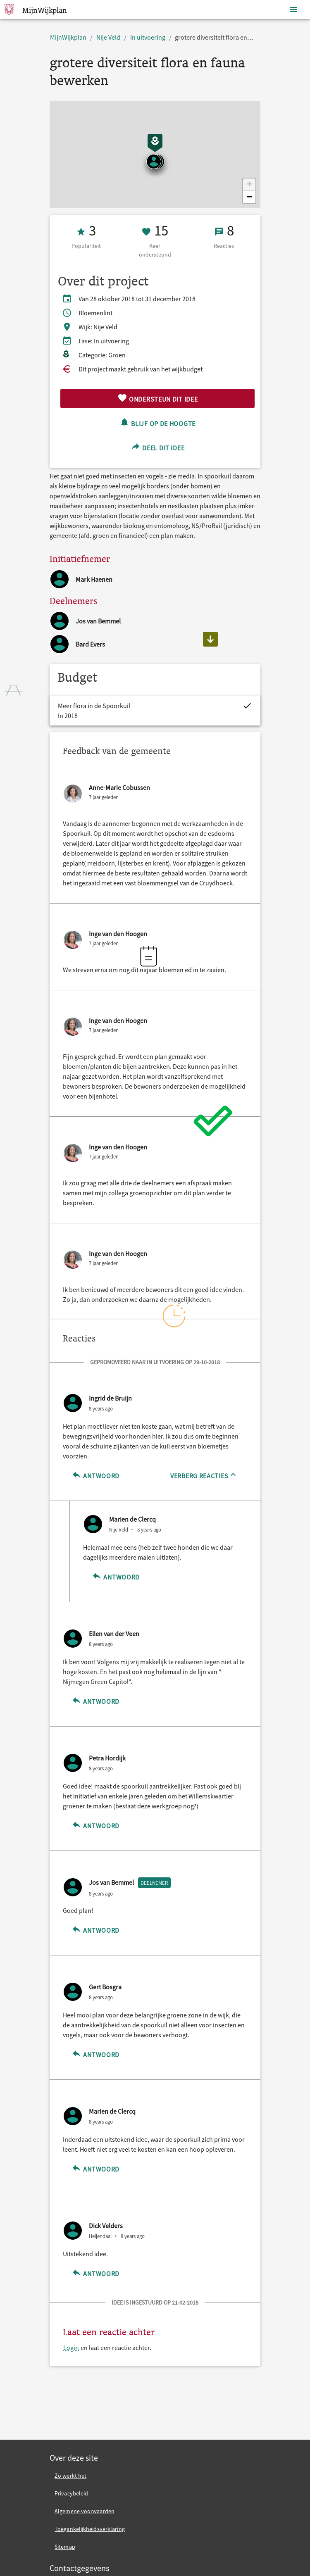 The image size is (310, 2576). I want to click on open notepad or notes app, so click(148, 956).